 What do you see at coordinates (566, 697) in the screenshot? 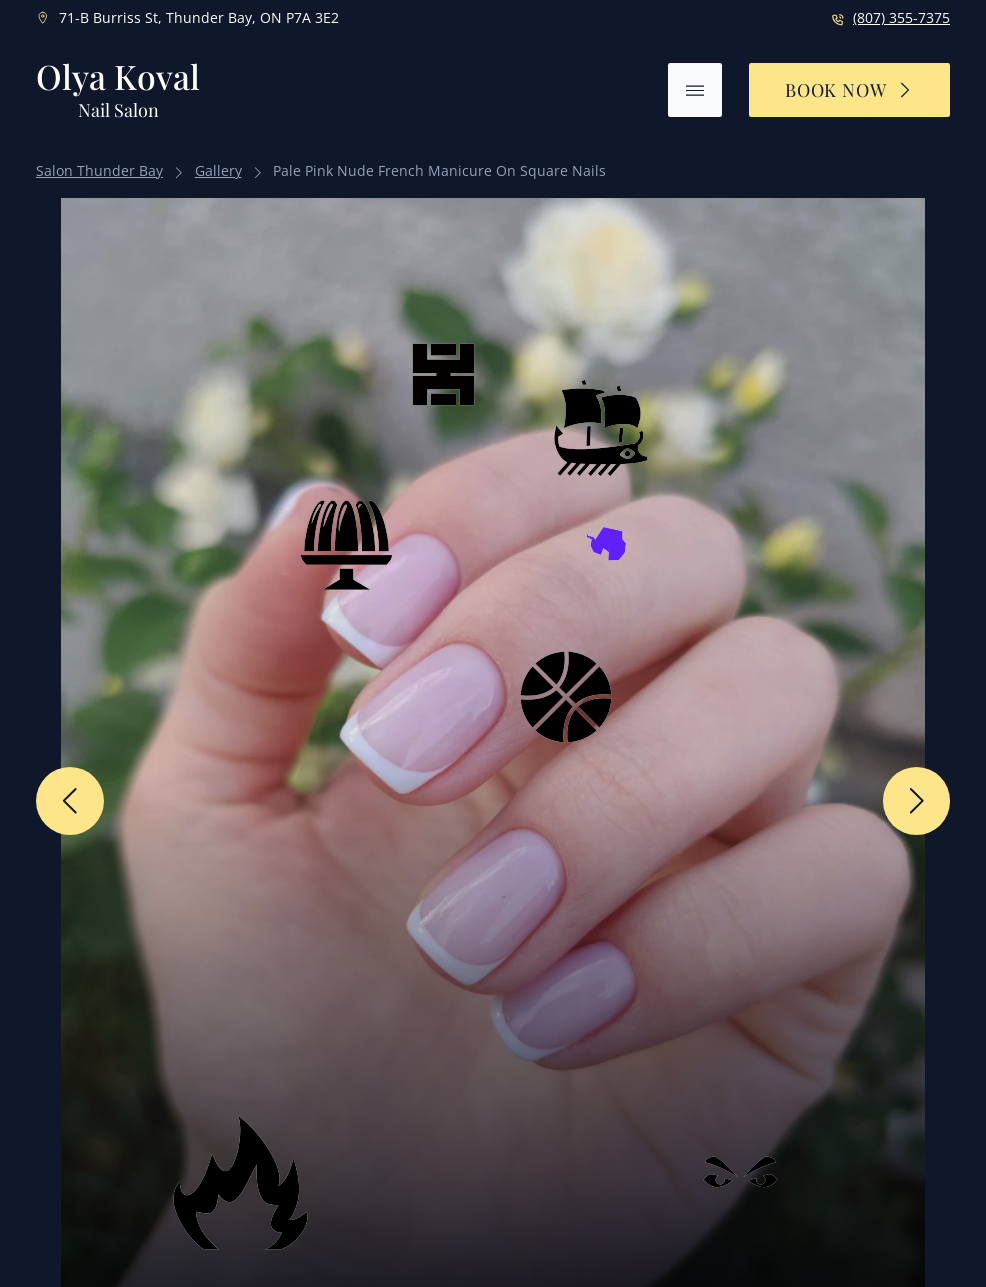
I see `access basketball or sports content` at bounding box center [566, 697].